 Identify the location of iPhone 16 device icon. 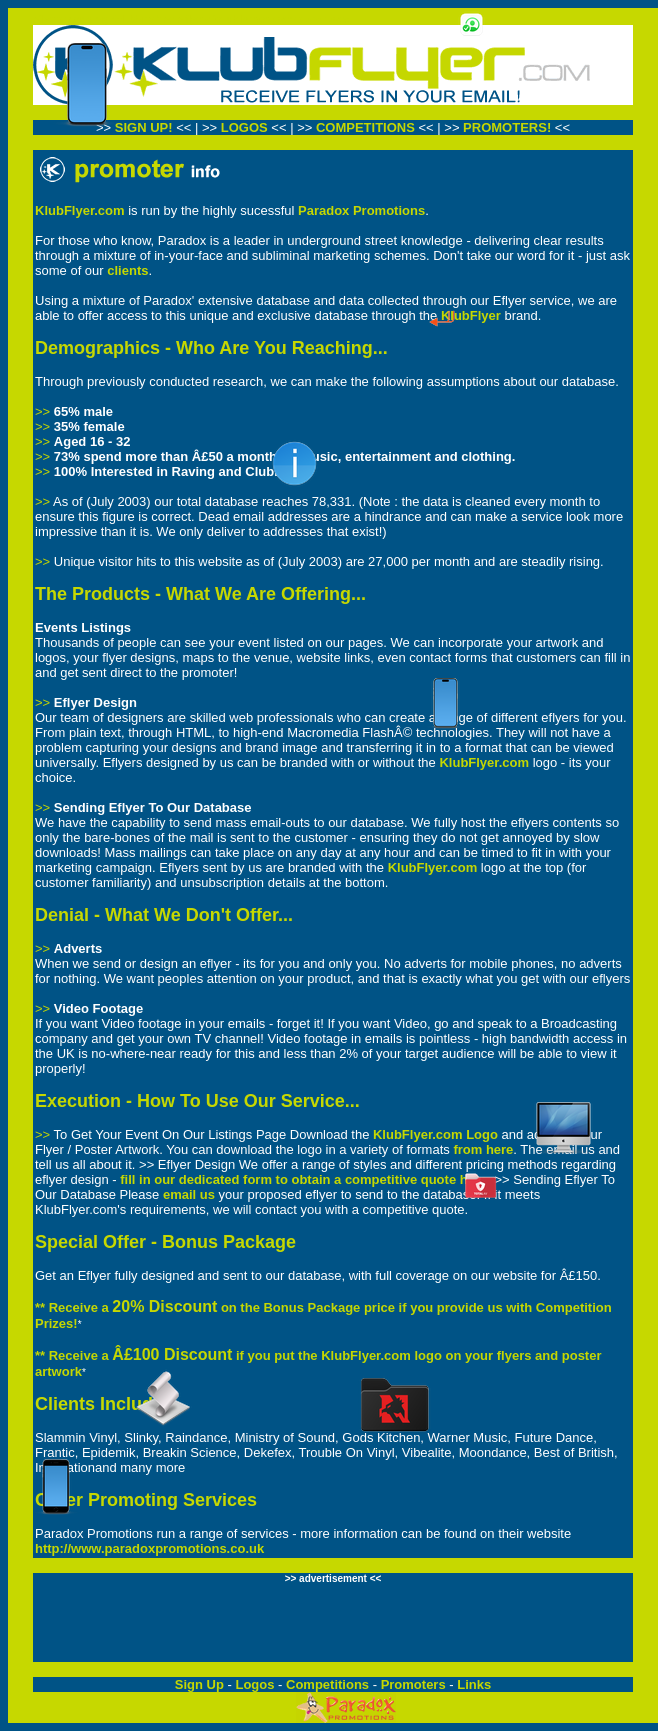
(87, 85).